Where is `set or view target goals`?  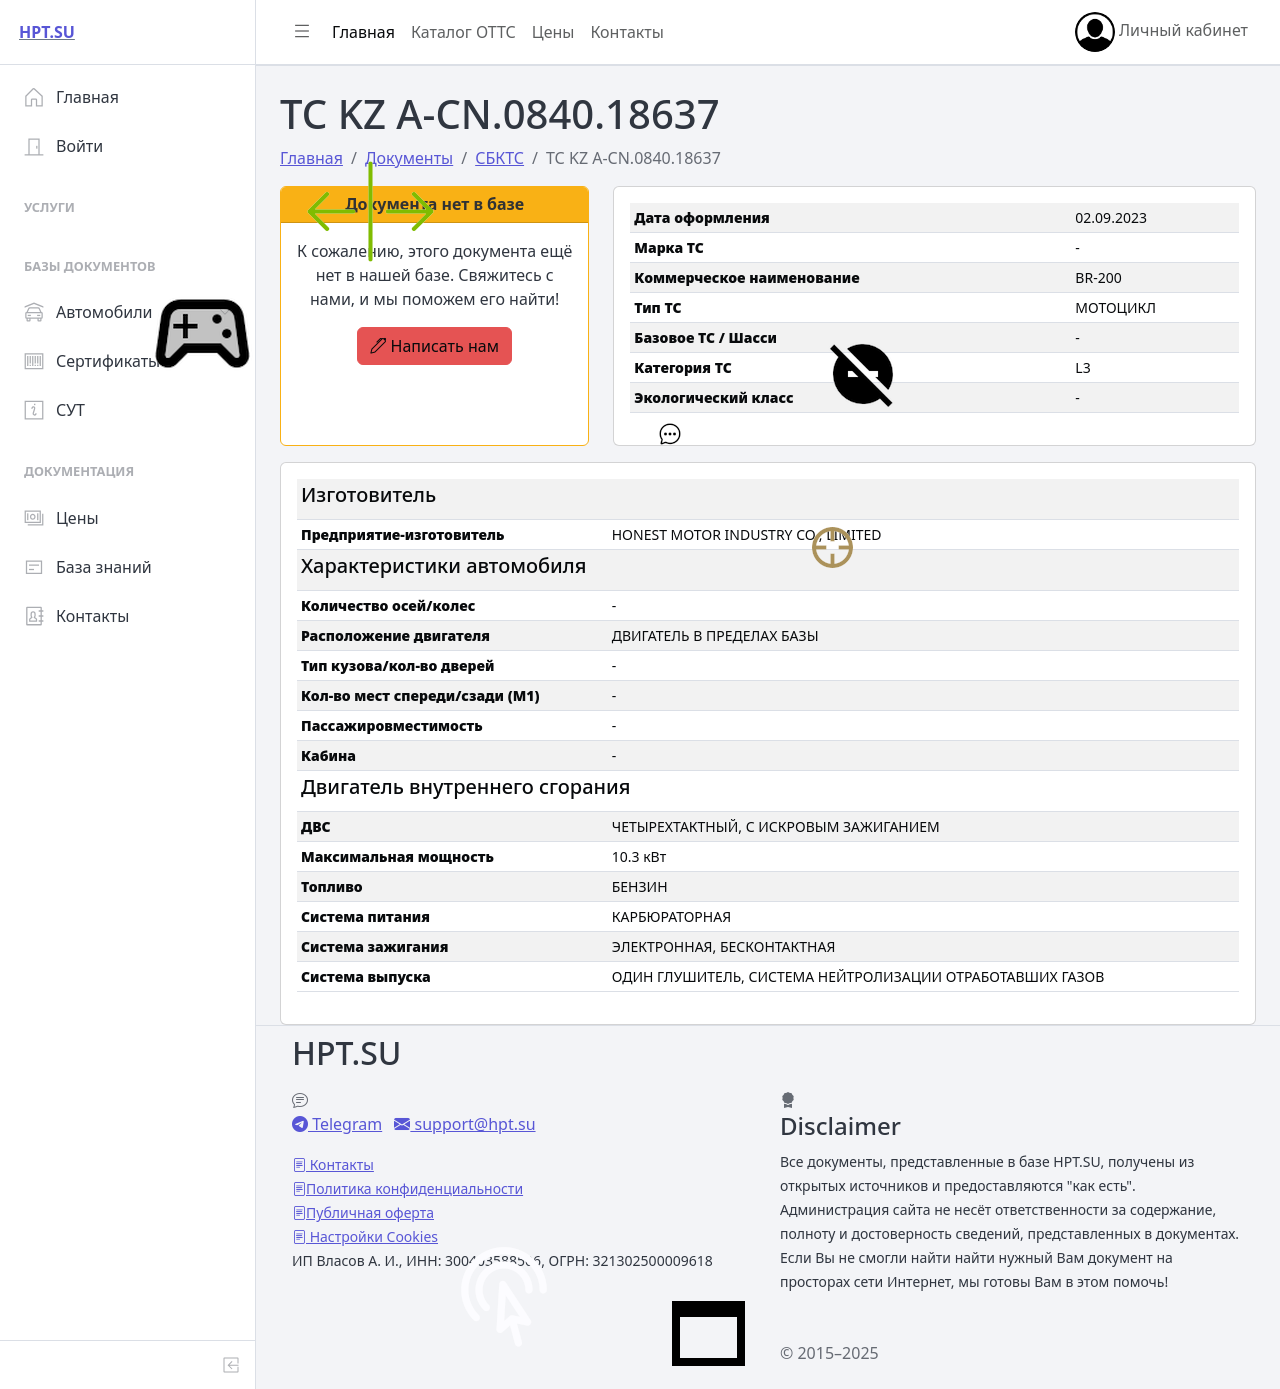
set or view target goals is located at coordinates (832, 547).